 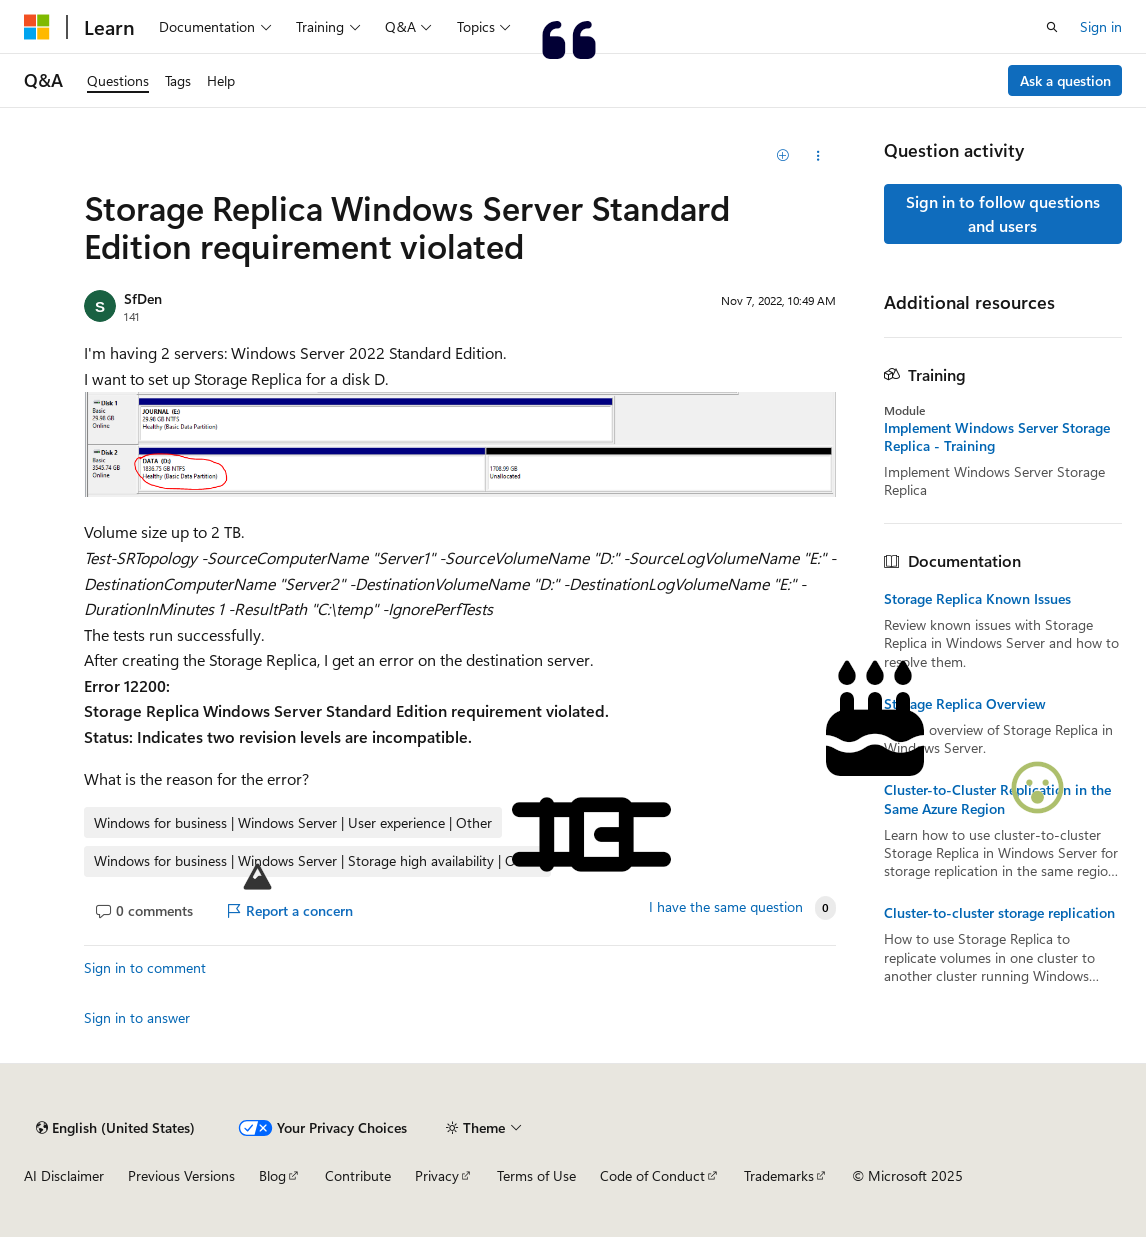 What do you see at coordinates (591, 834) in the screenshot?
I see `adjust clothing or accessory settings` at bounding box center [591, 834].